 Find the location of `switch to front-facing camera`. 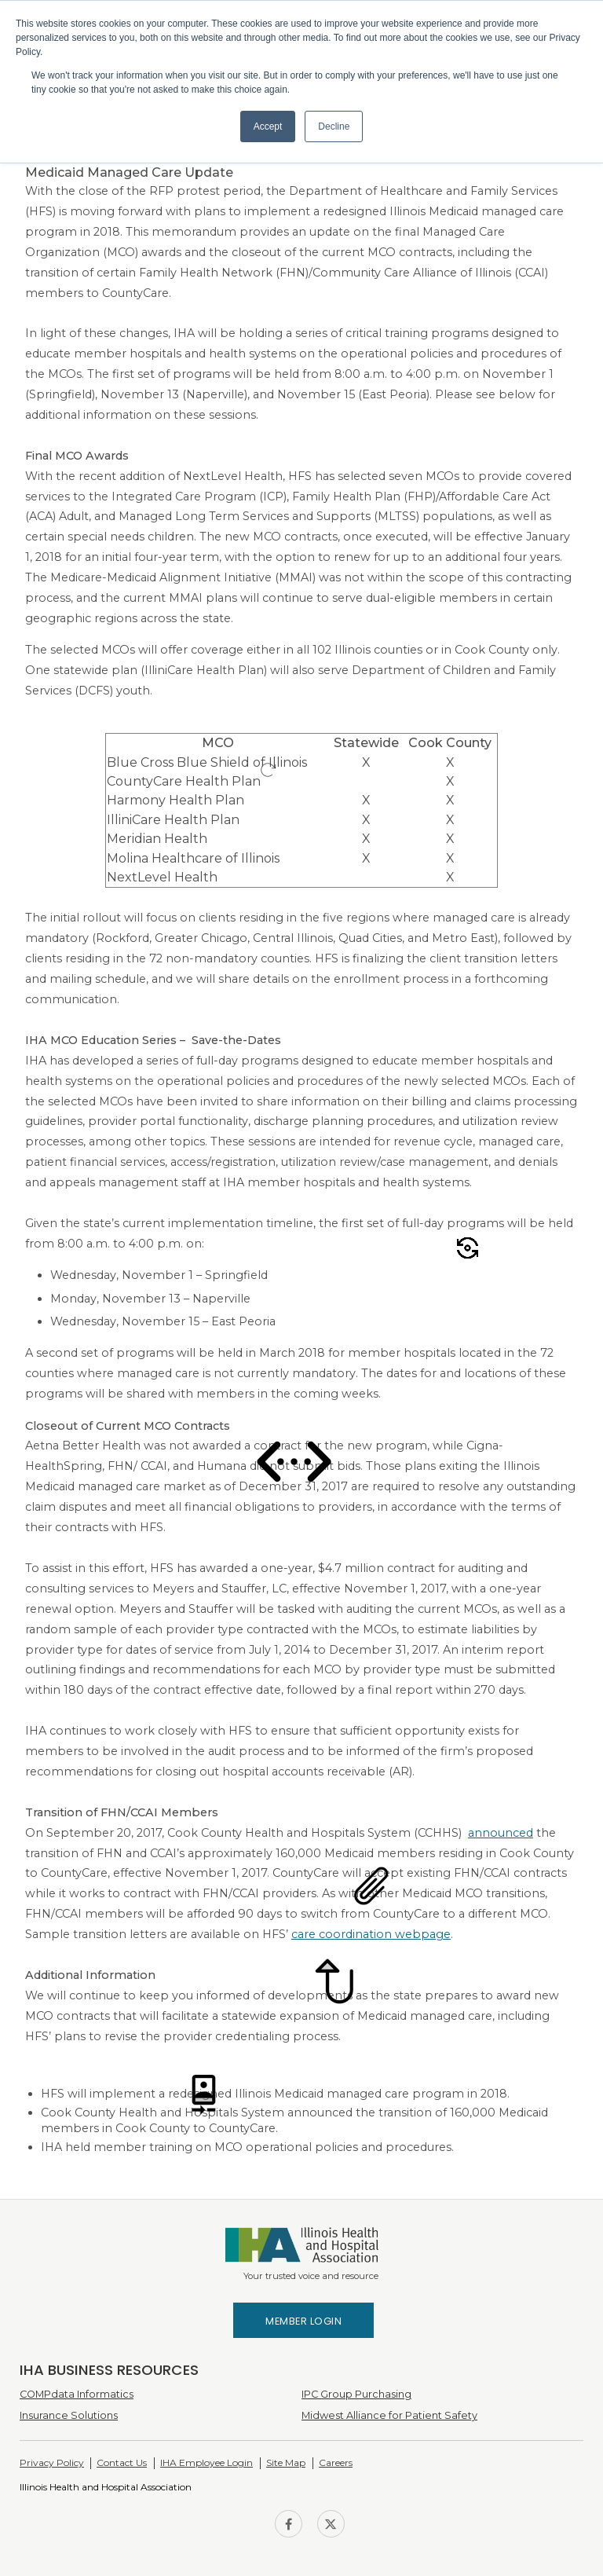

switch to front-facing camera is located at coordinates (203, 2094).